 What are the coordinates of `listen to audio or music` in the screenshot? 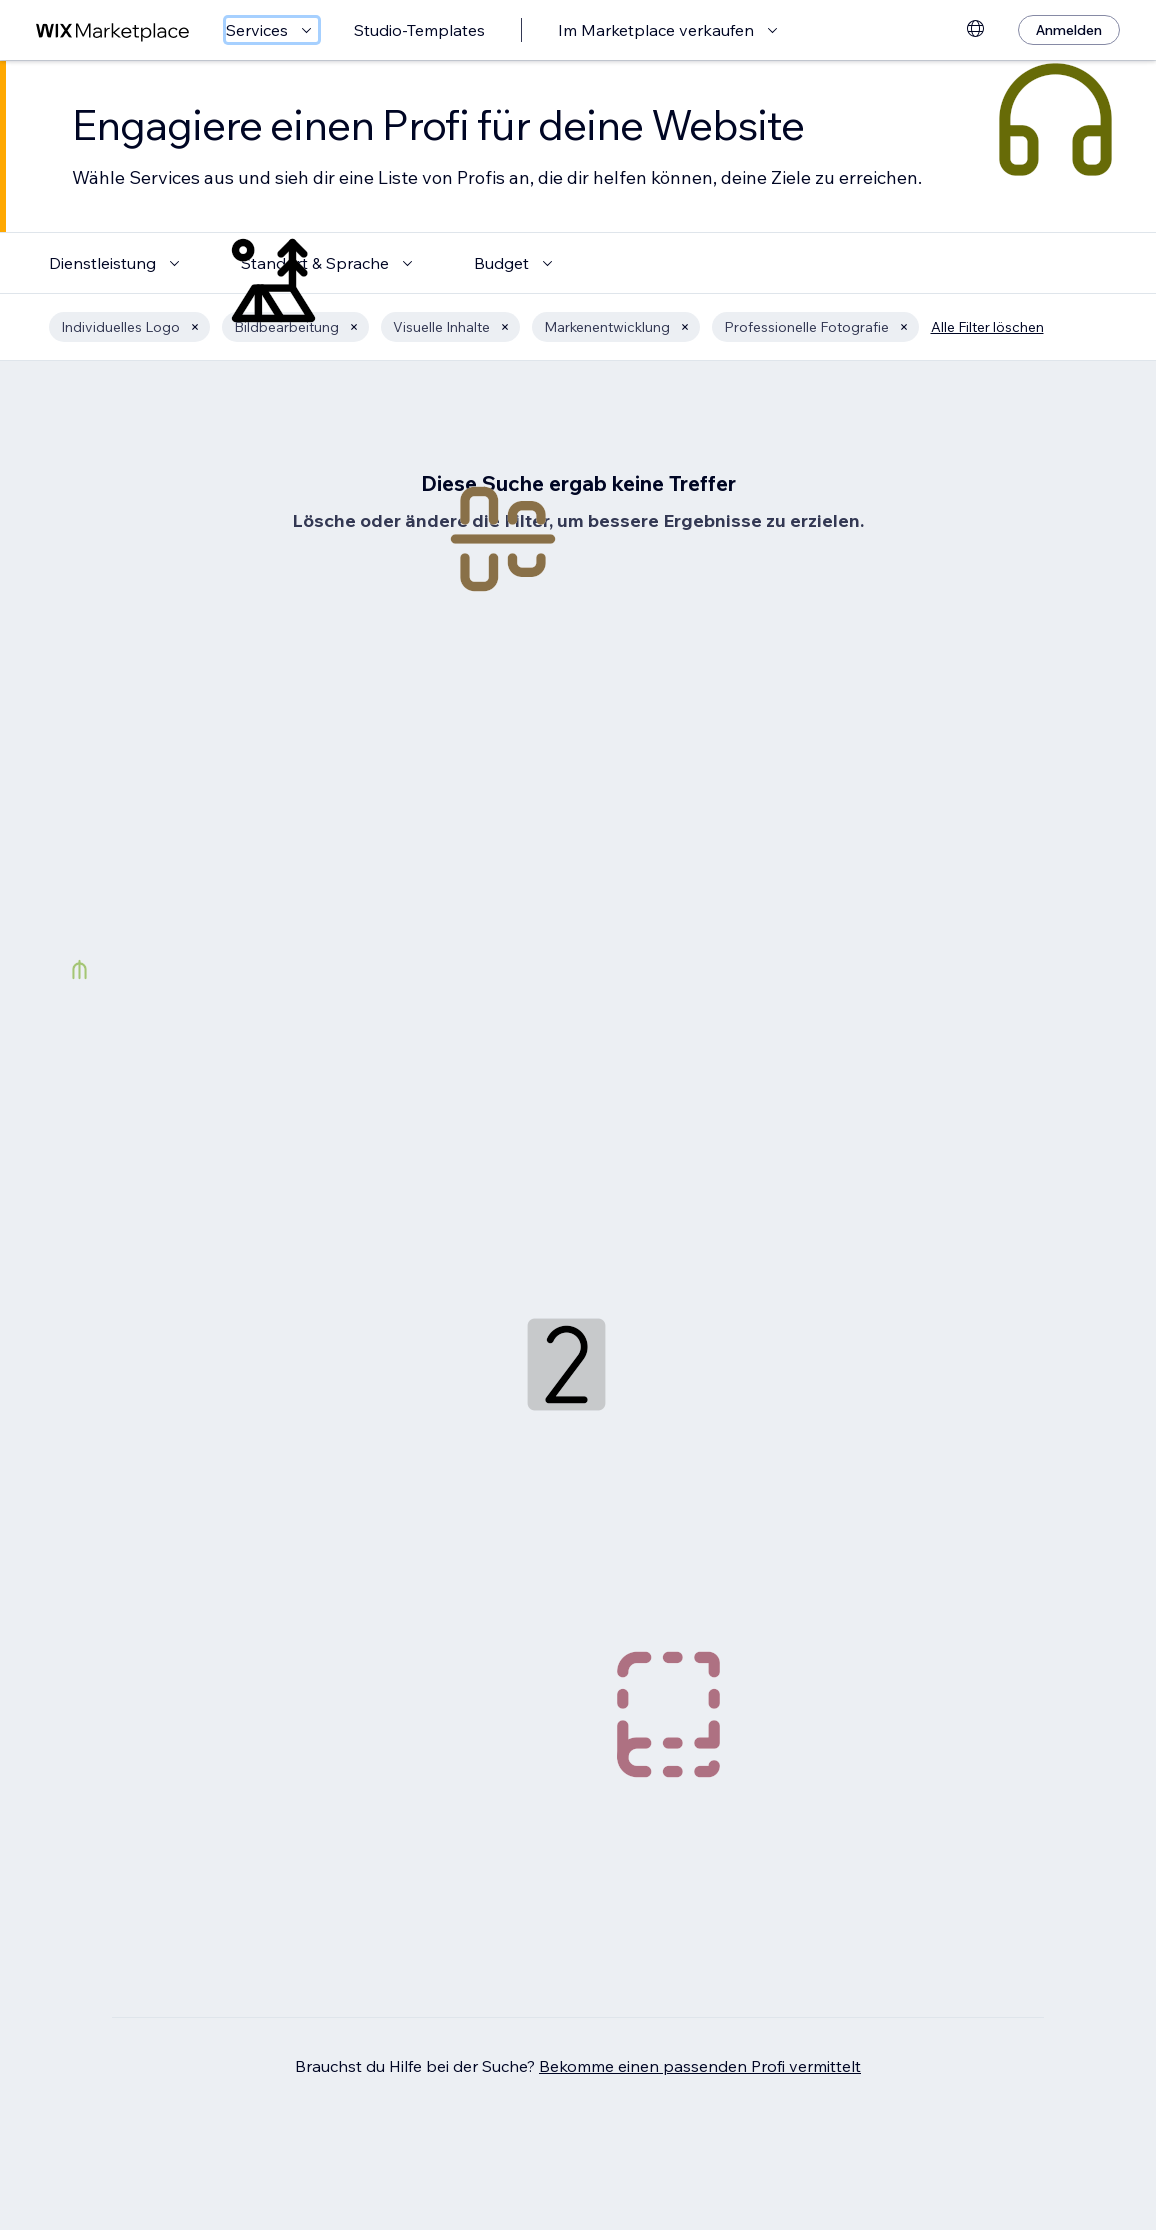 It's located at (1055, 119).